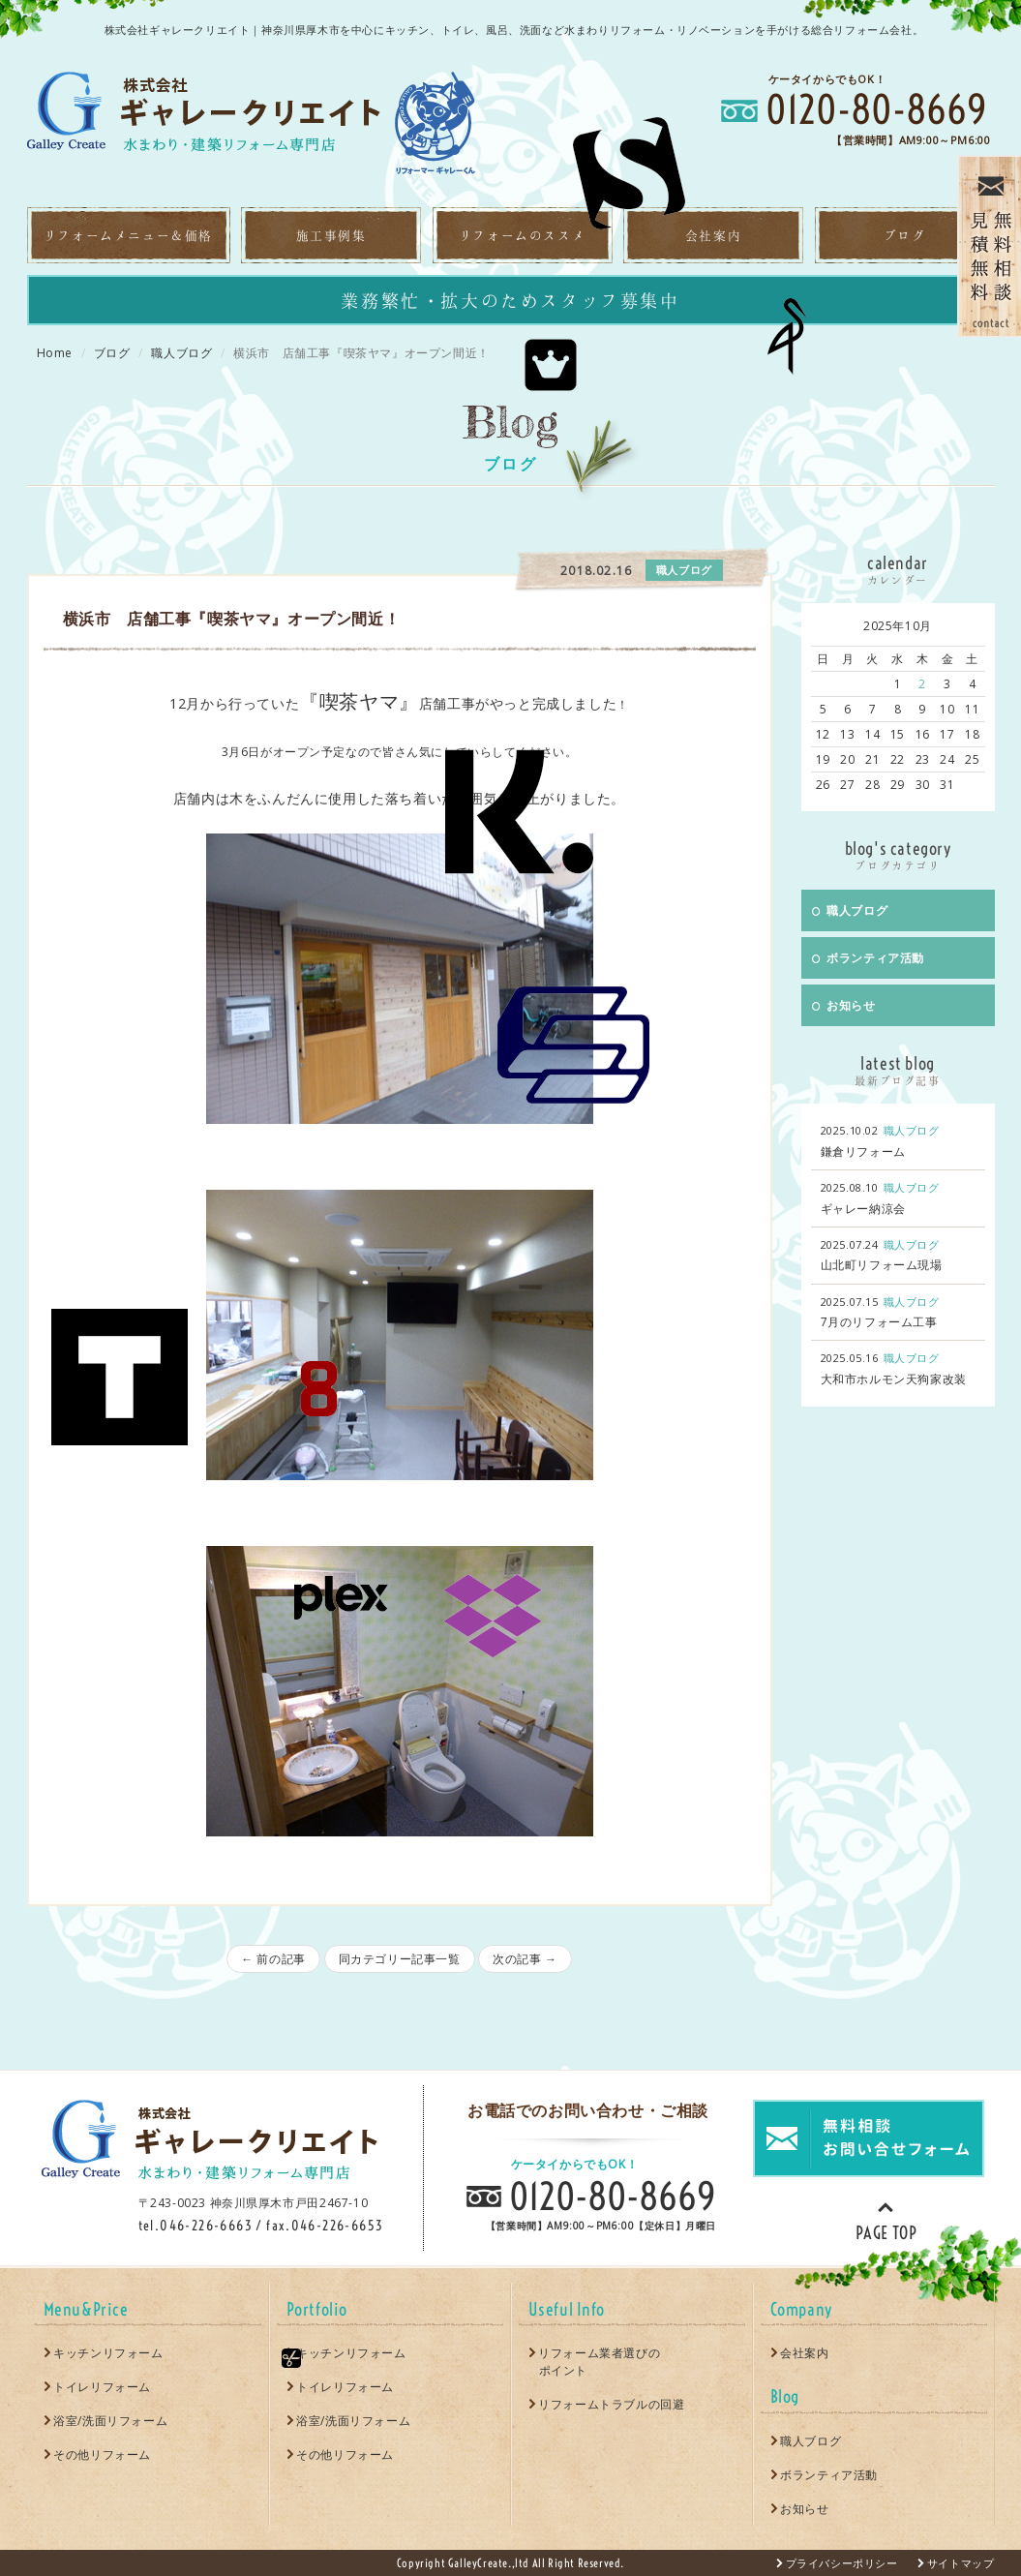 The height and width of the screenshot is (2576, 1021). What do you see at coordinates (318, 1388) in the screenshot?
I see `open the Eight Sleep app` at bounding box center [318, 1388].